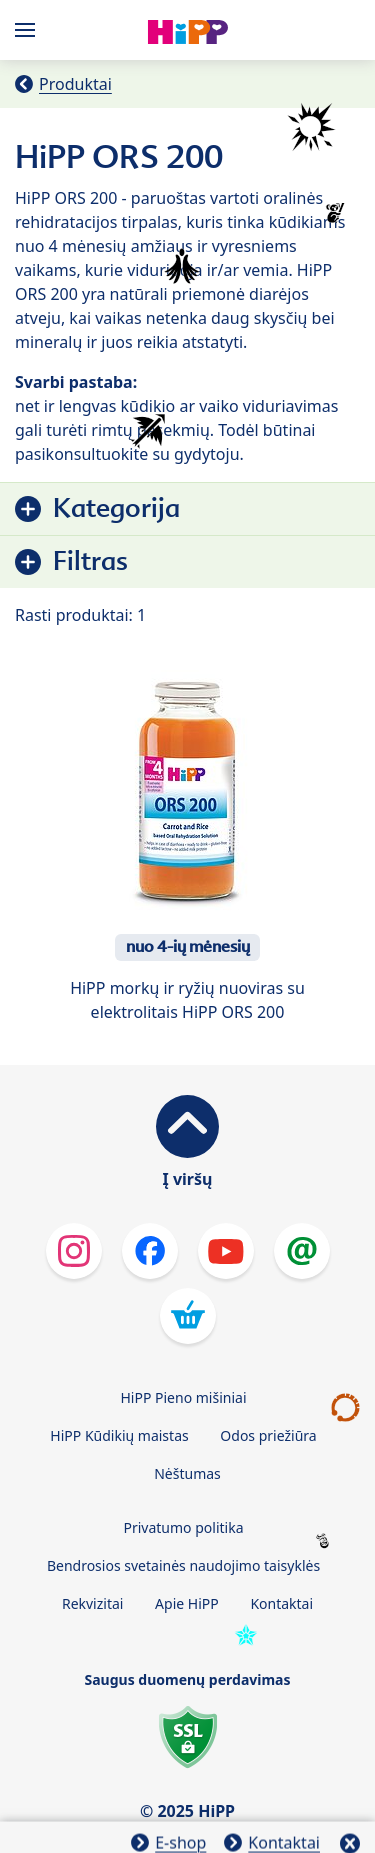 The height and width of the screenshot is (1853, 375). Describe the element at coordinates (182, 266) in the screenshot. I see `equip a wing cloak or cape item` at that location.